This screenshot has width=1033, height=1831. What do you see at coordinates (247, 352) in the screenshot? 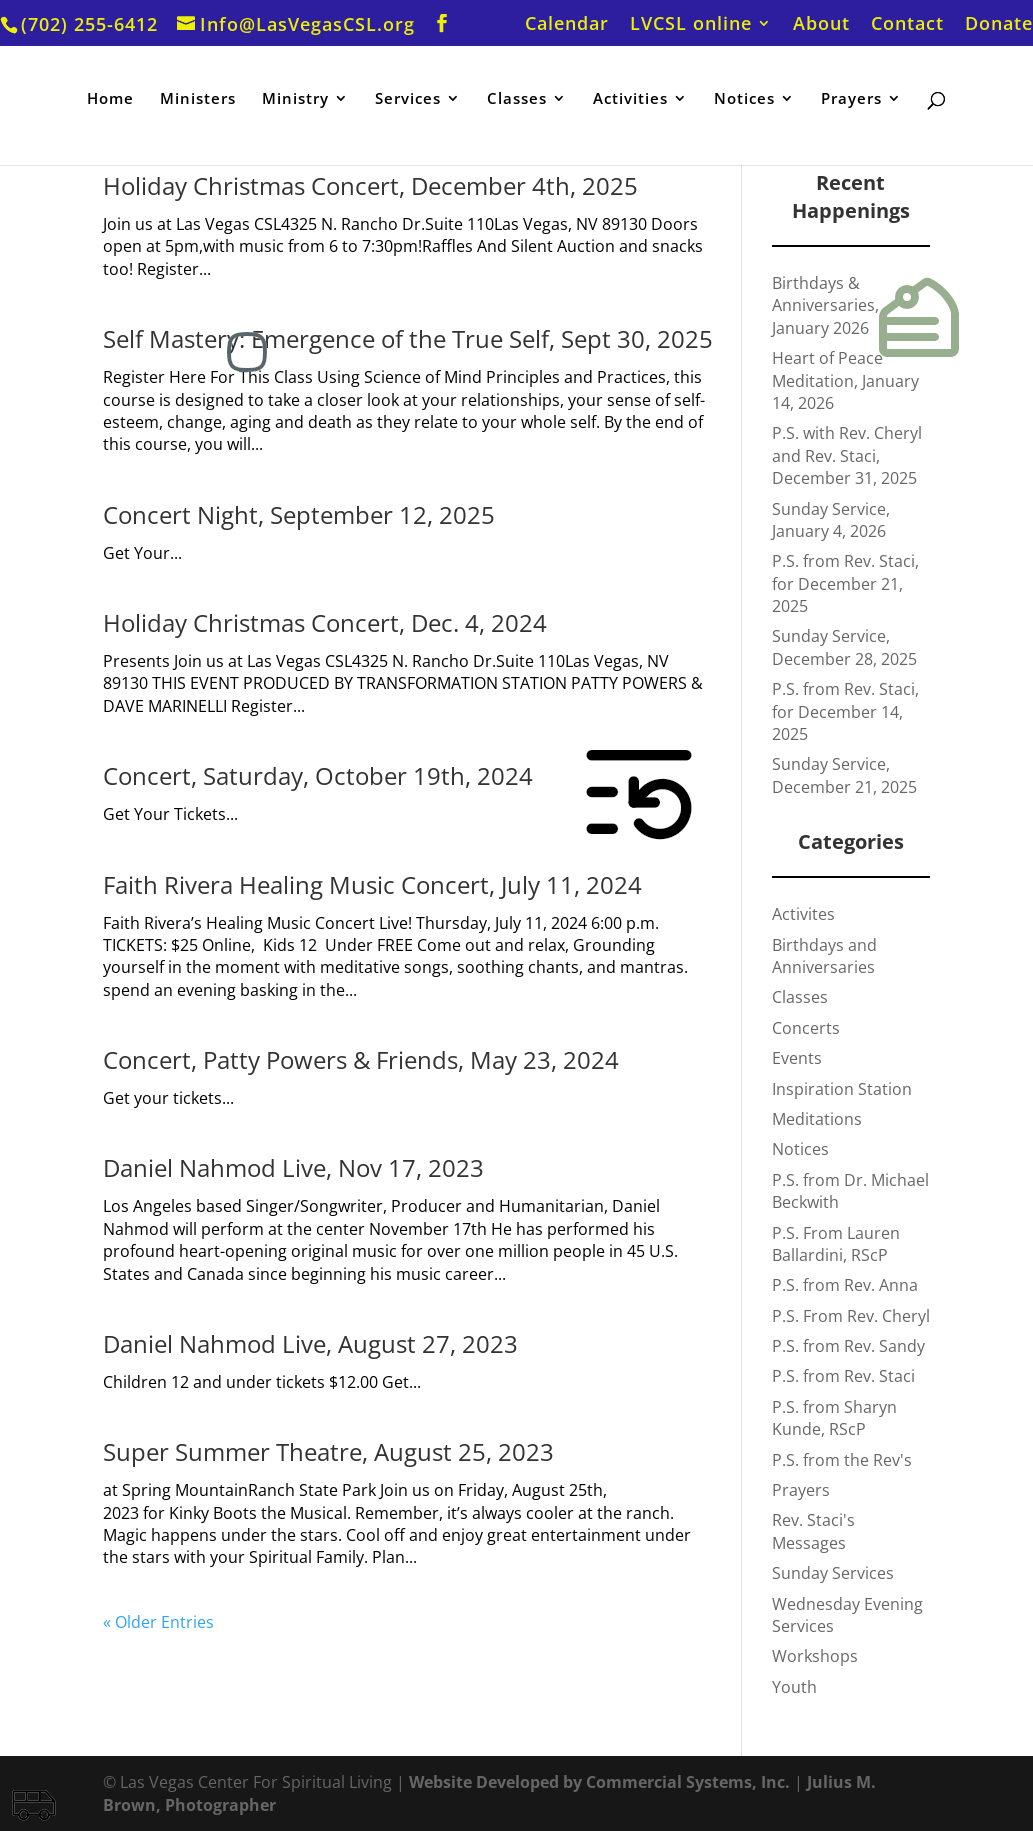
I see `placeholder shape for app icons or thumbnails` at bounding box center [247, 352].